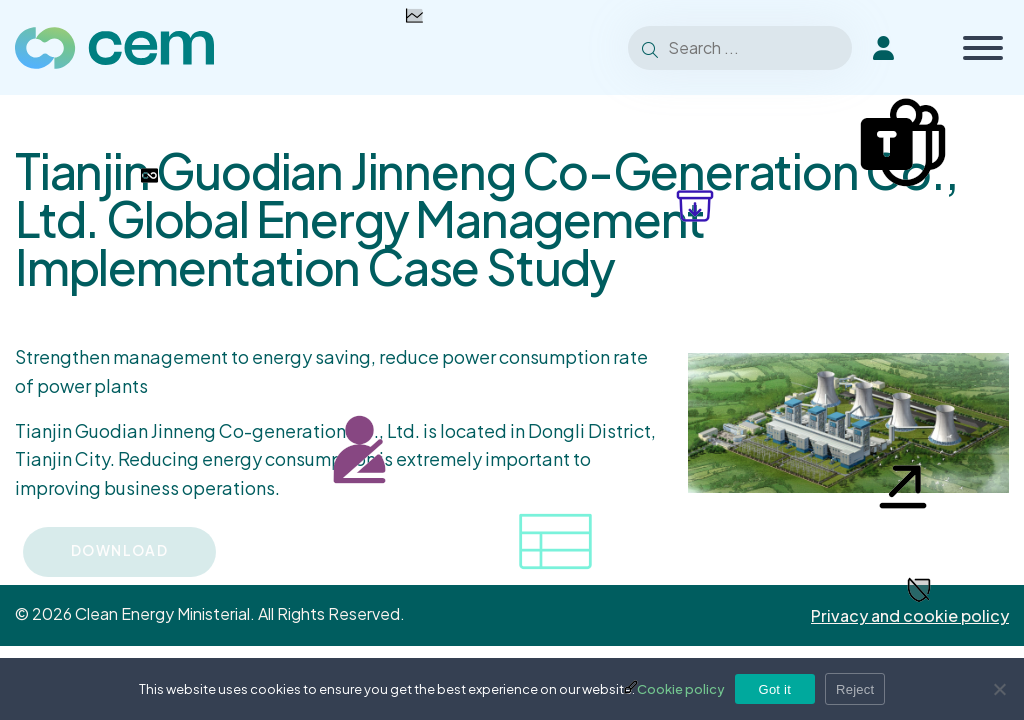 The width and height of the screenshot is (1024, 720). Describe the element at coordinates (919, 589) in the screenshot. I see `security or protection is disabled` at that location.